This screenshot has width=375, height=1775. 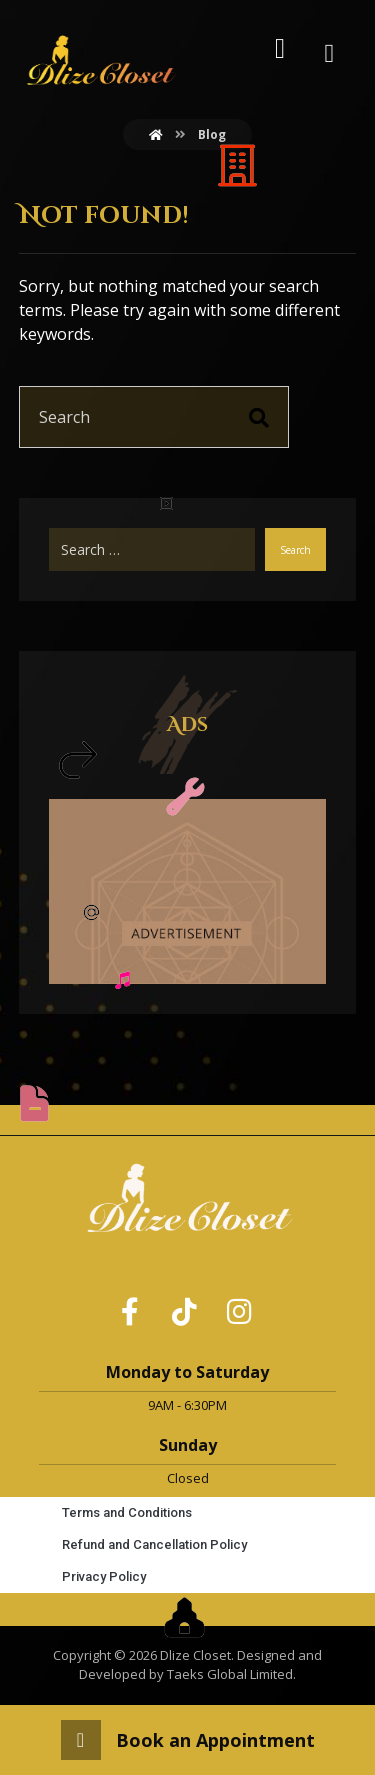 What do you see at coordinates (91, 912) in the screenshot?
I see `mention a user or tag someone` at bounding box center [91, 912].